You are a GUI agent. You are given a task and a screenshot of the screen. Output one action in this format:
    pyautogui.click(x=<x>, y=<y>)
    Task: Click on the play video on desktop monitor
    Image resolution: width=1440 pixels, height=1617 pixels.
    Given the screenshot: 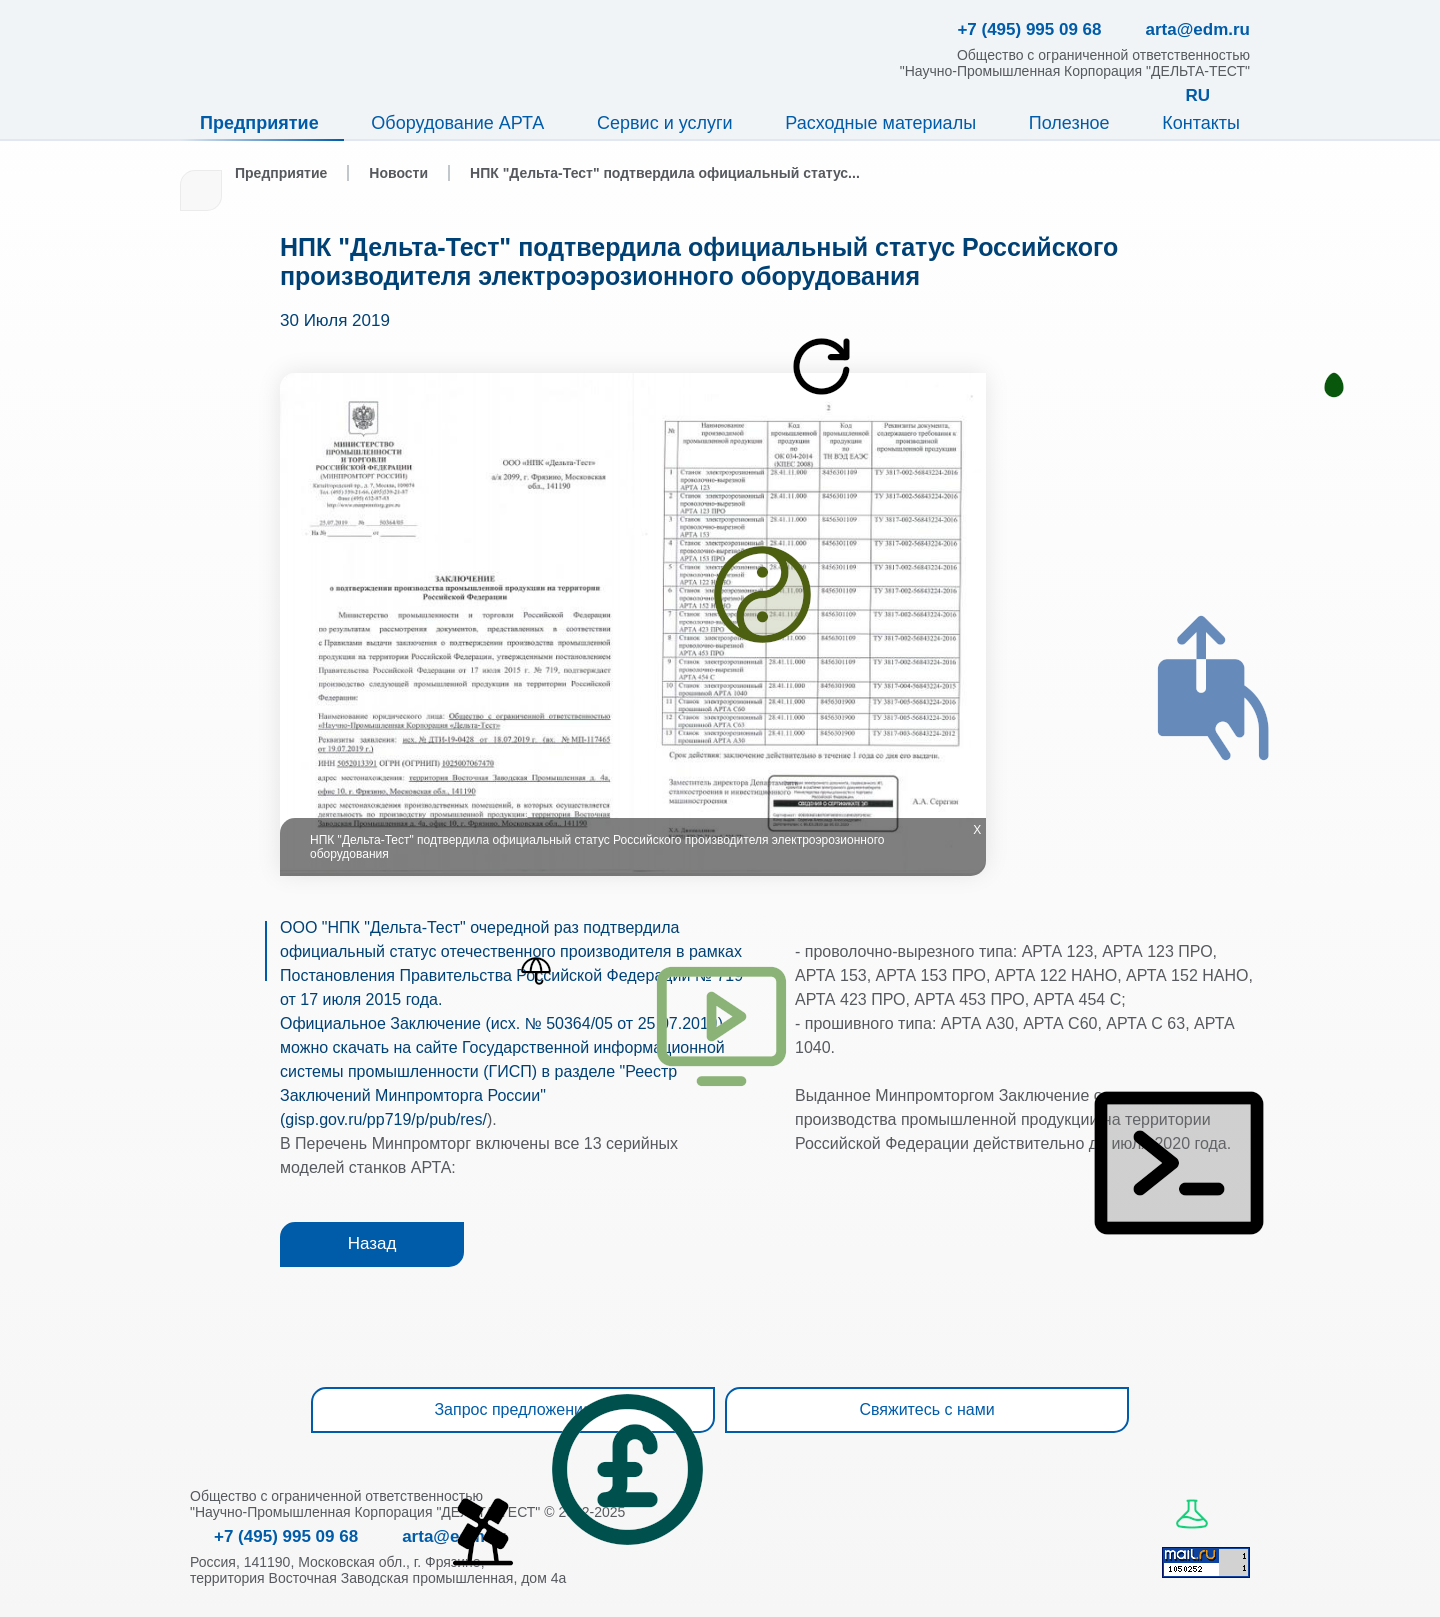 What is the action you would take?
    pyautogui.click(x=721, y=1021)
    